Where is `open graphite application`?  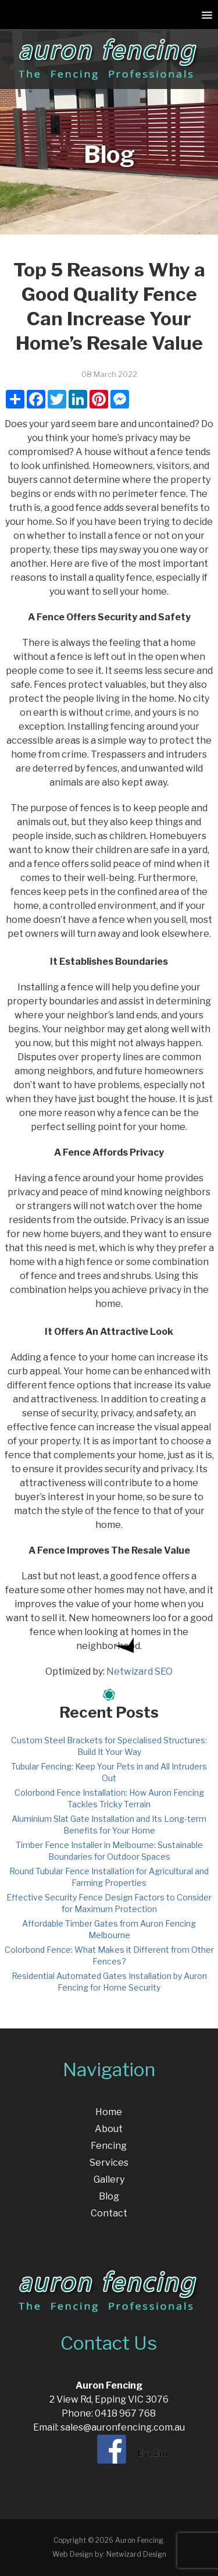
open graphite application is located at coordinates (109, 1694).